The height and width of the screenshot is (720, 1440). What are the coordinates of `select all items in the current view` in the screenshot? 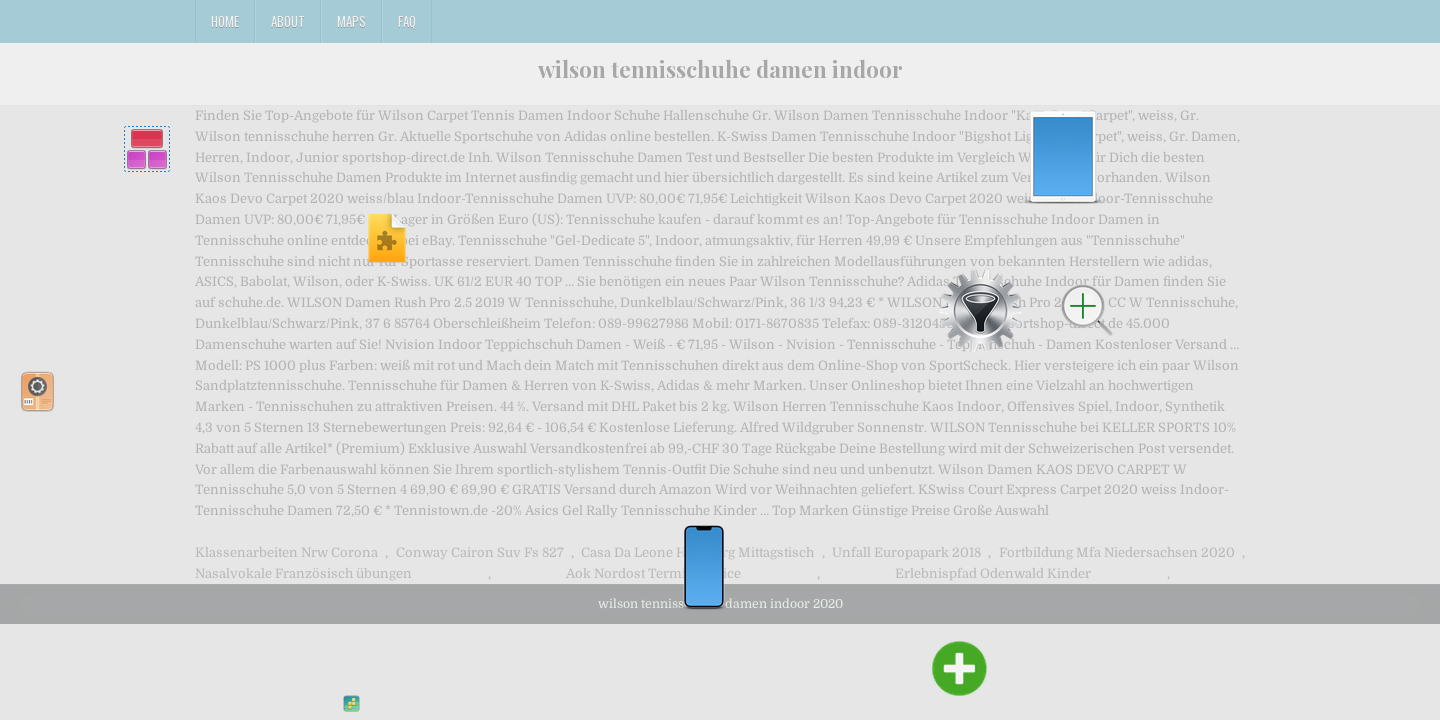 It's located at (147, 149).